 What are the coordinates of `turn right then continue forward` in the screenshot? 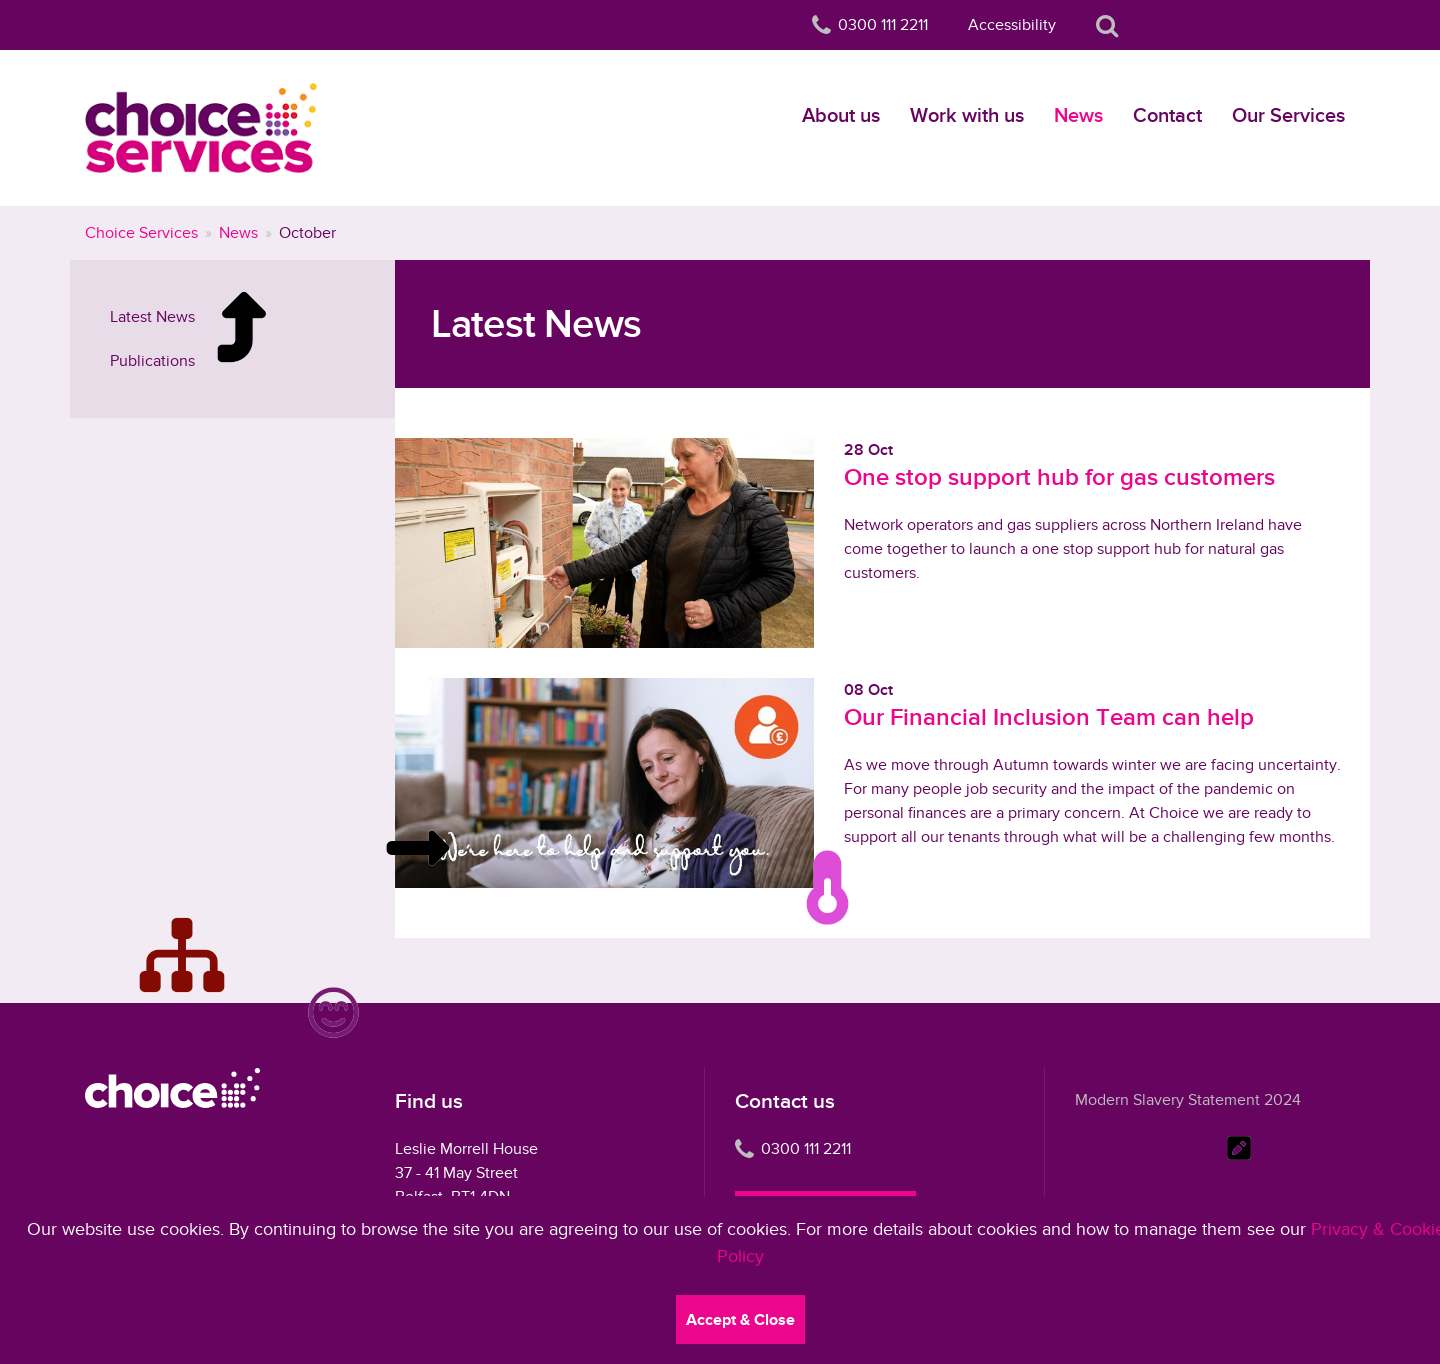 It's located at (244, 327).